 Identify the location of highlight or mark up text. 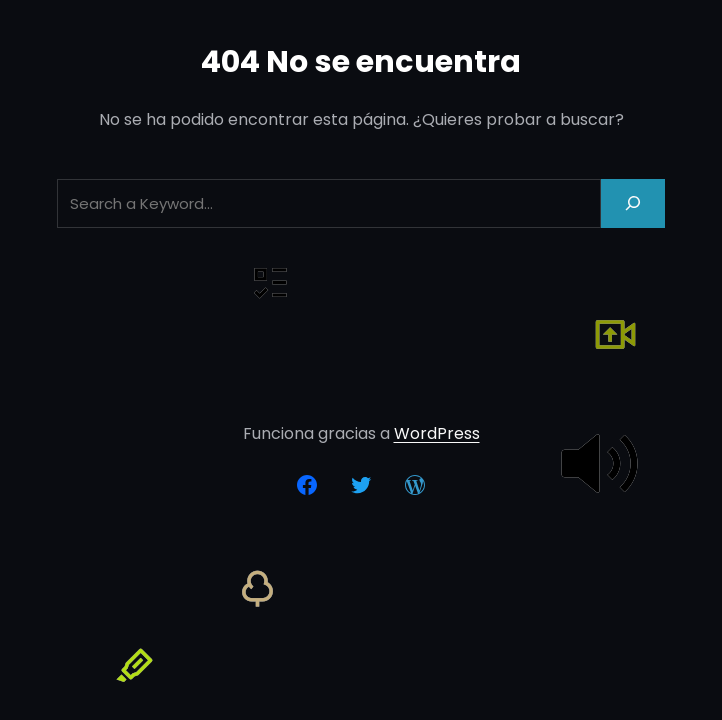
(135, 666).